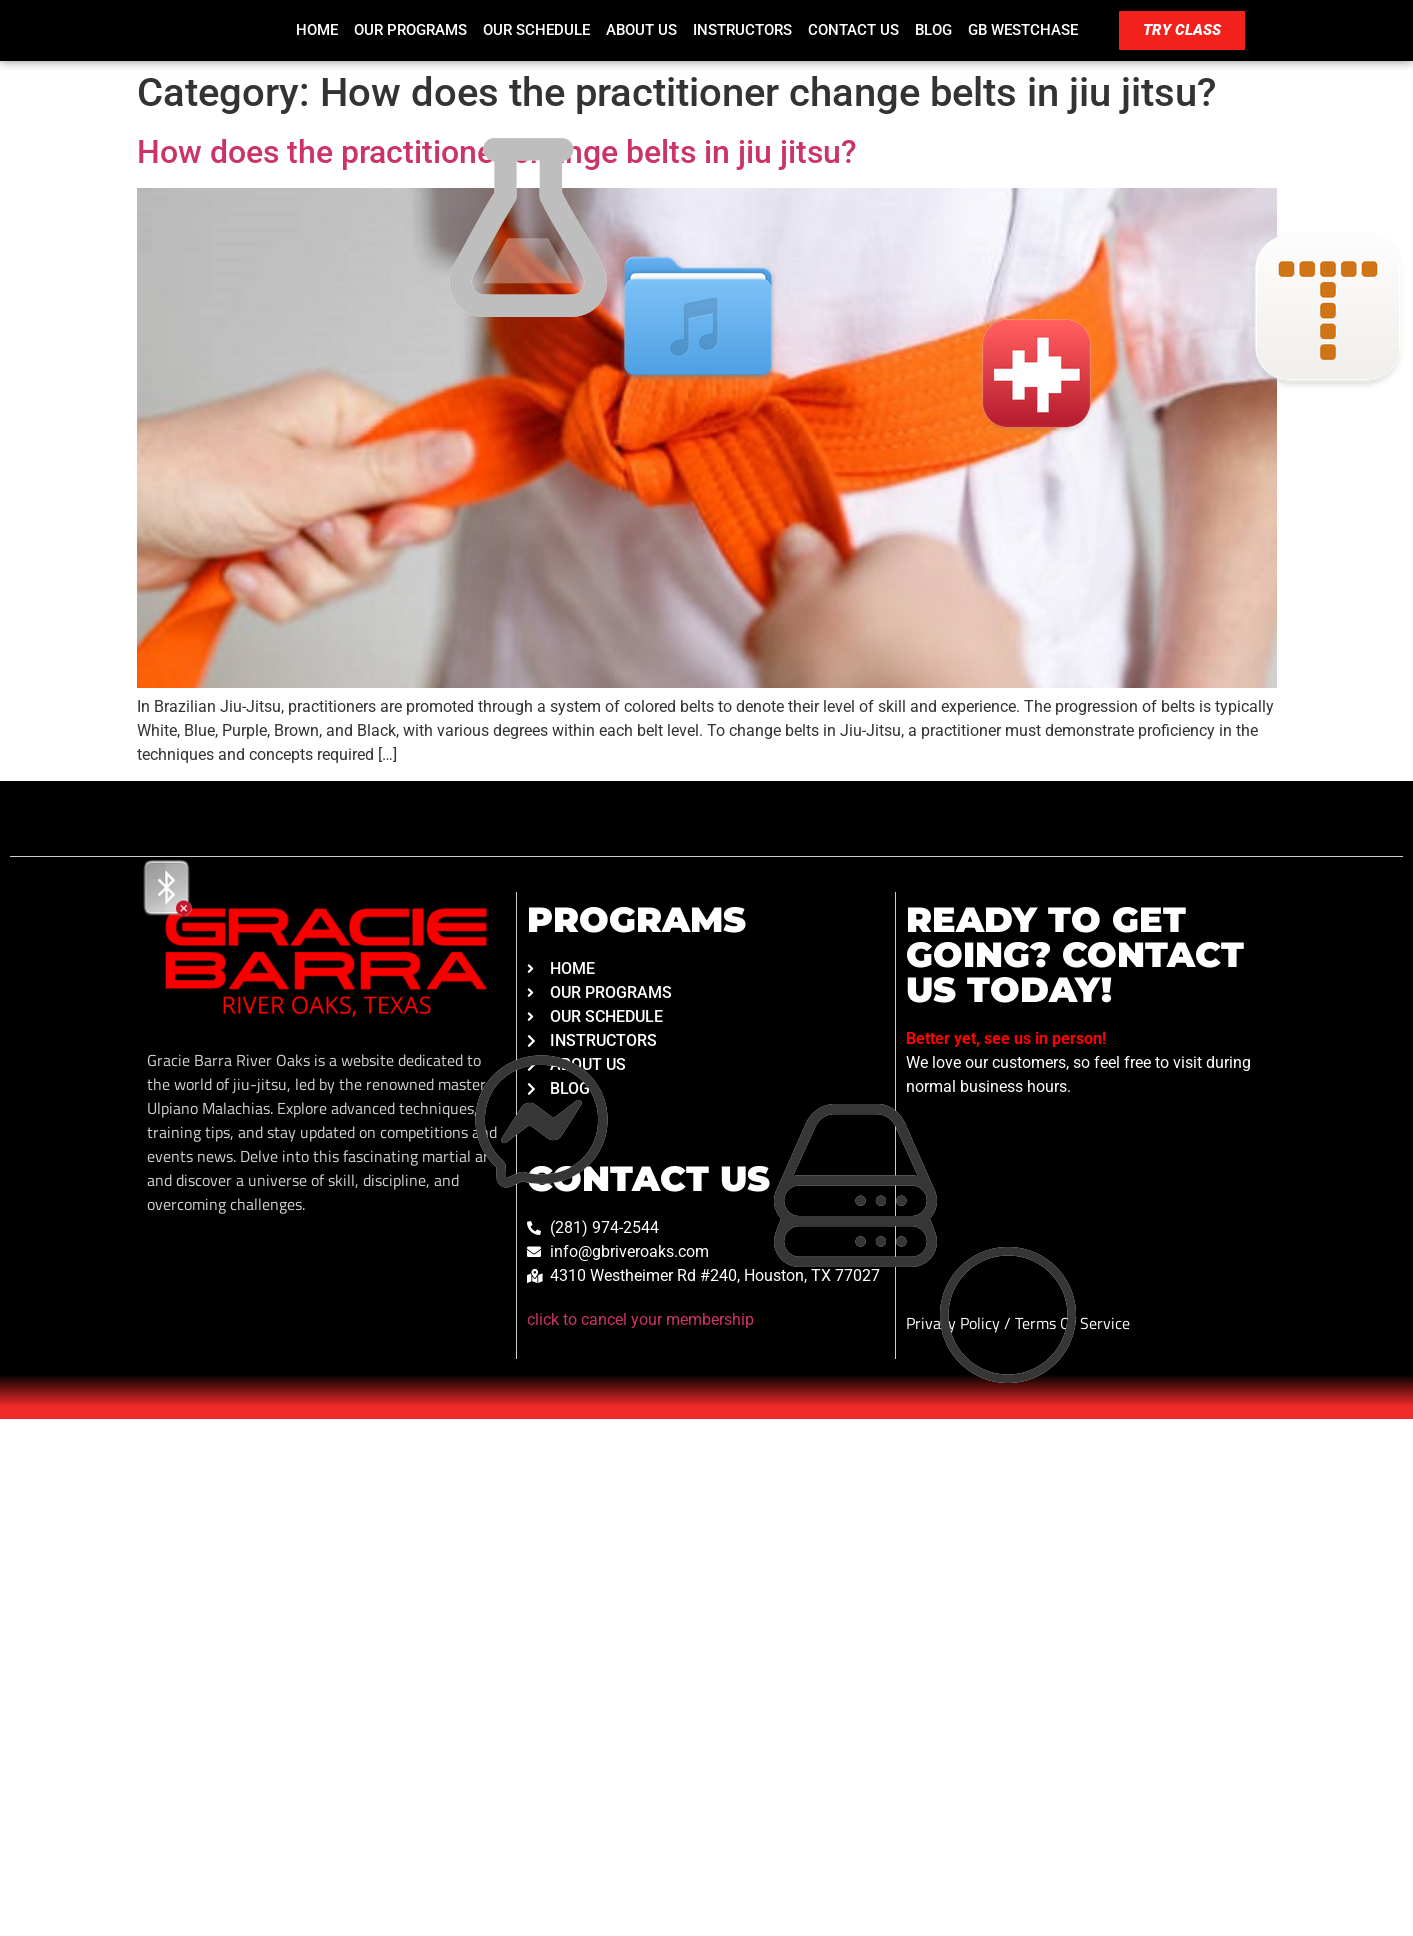  Describe the element at coordinates (698, 316) in the screenshot. I see `open your music folder` at that location.